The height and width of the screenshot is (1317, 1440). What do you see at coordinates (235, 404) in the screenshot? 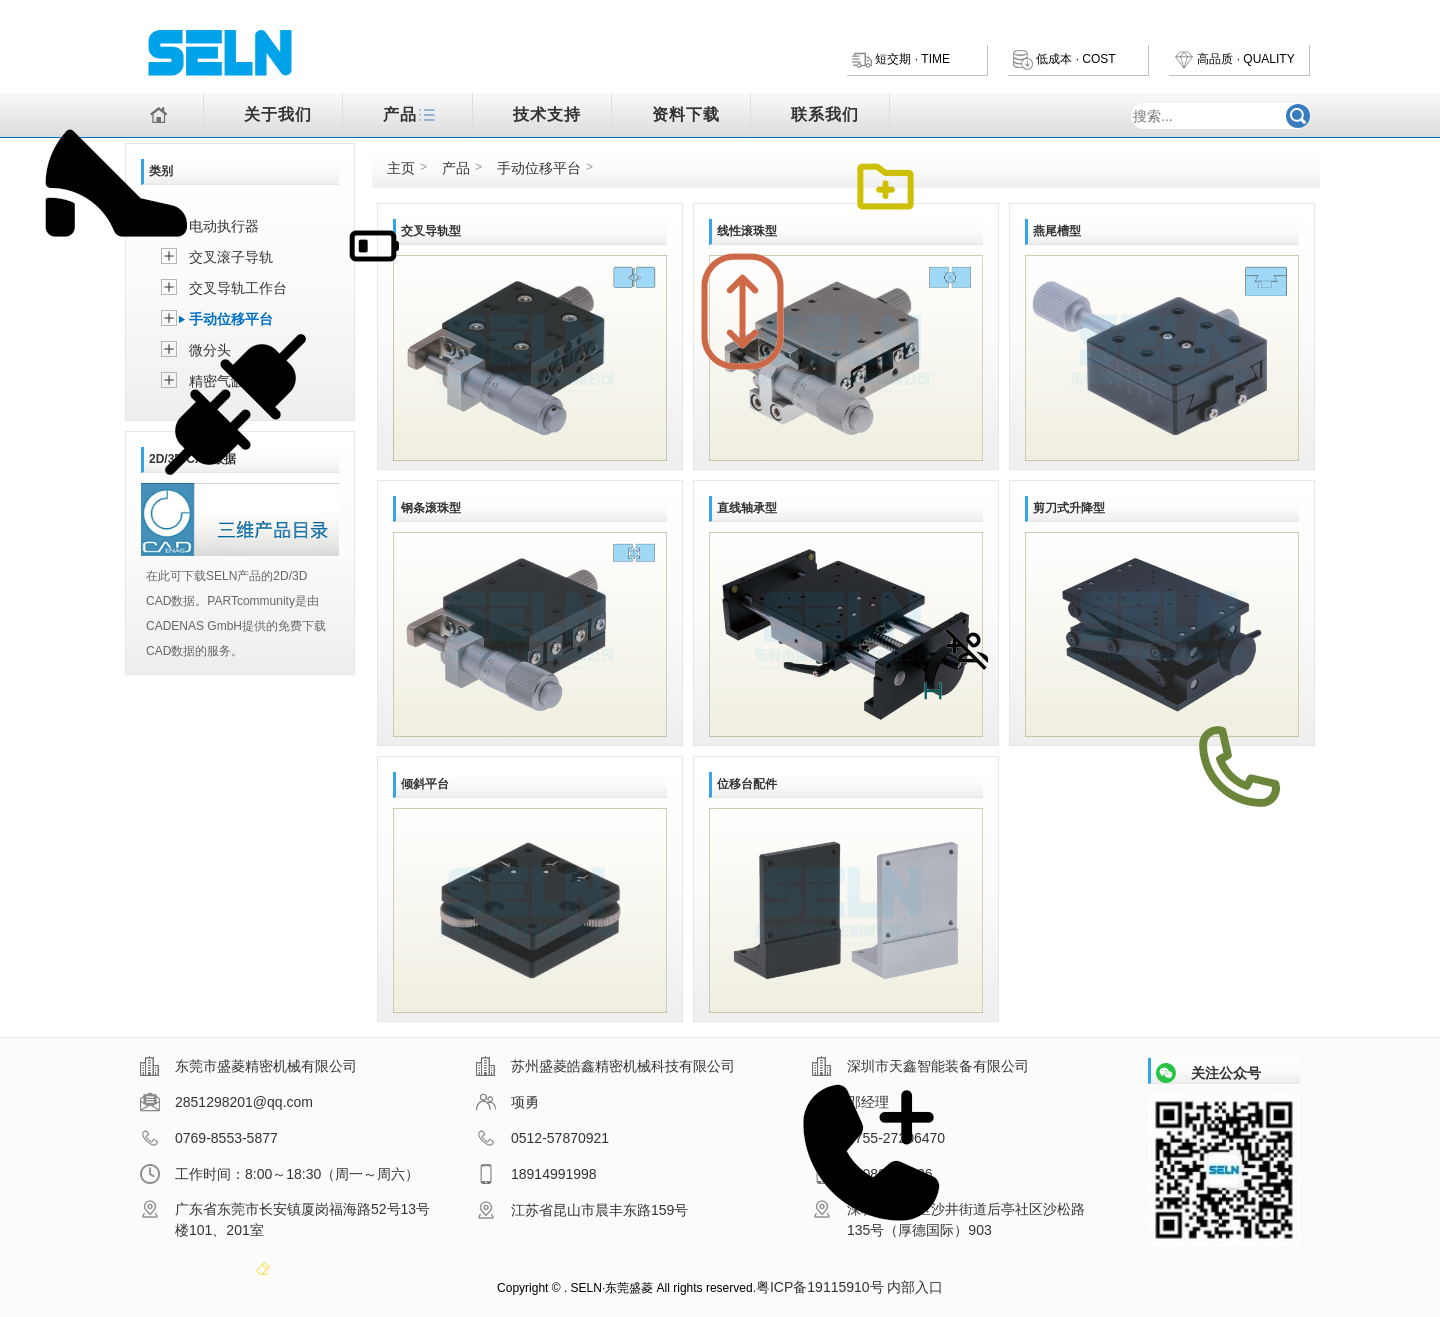
I see `connect or establish a connection` at bounding box center [235, 404].